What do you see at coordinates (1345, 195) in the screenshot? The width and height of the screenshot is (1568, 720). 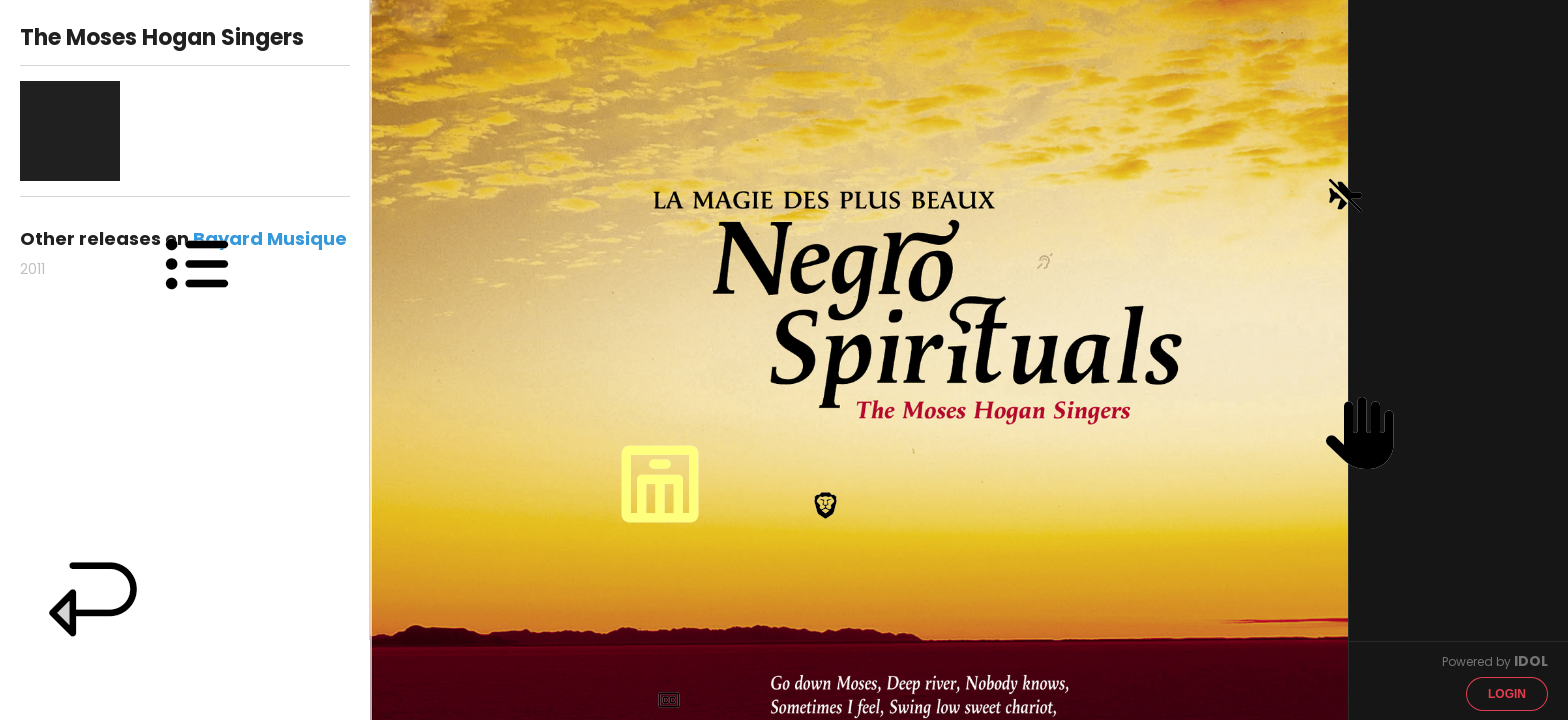 I see `airplane mode is disabled` at bounding box center [1345, 195].